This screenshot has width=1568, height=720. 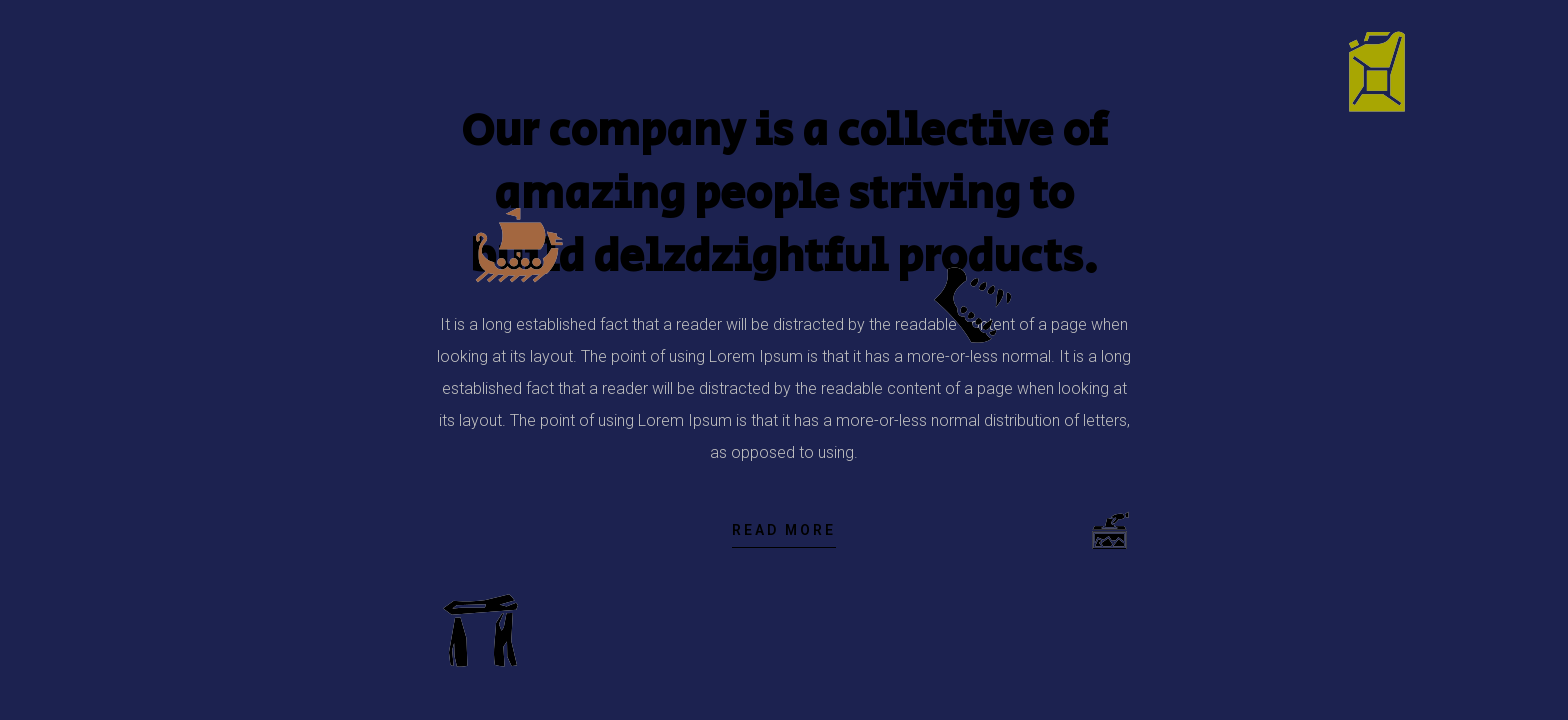 What do you see at coordinates (973, 305) in the screenshot?
I see `jawbone item in a game inventory` at bounding box center [973, 305].